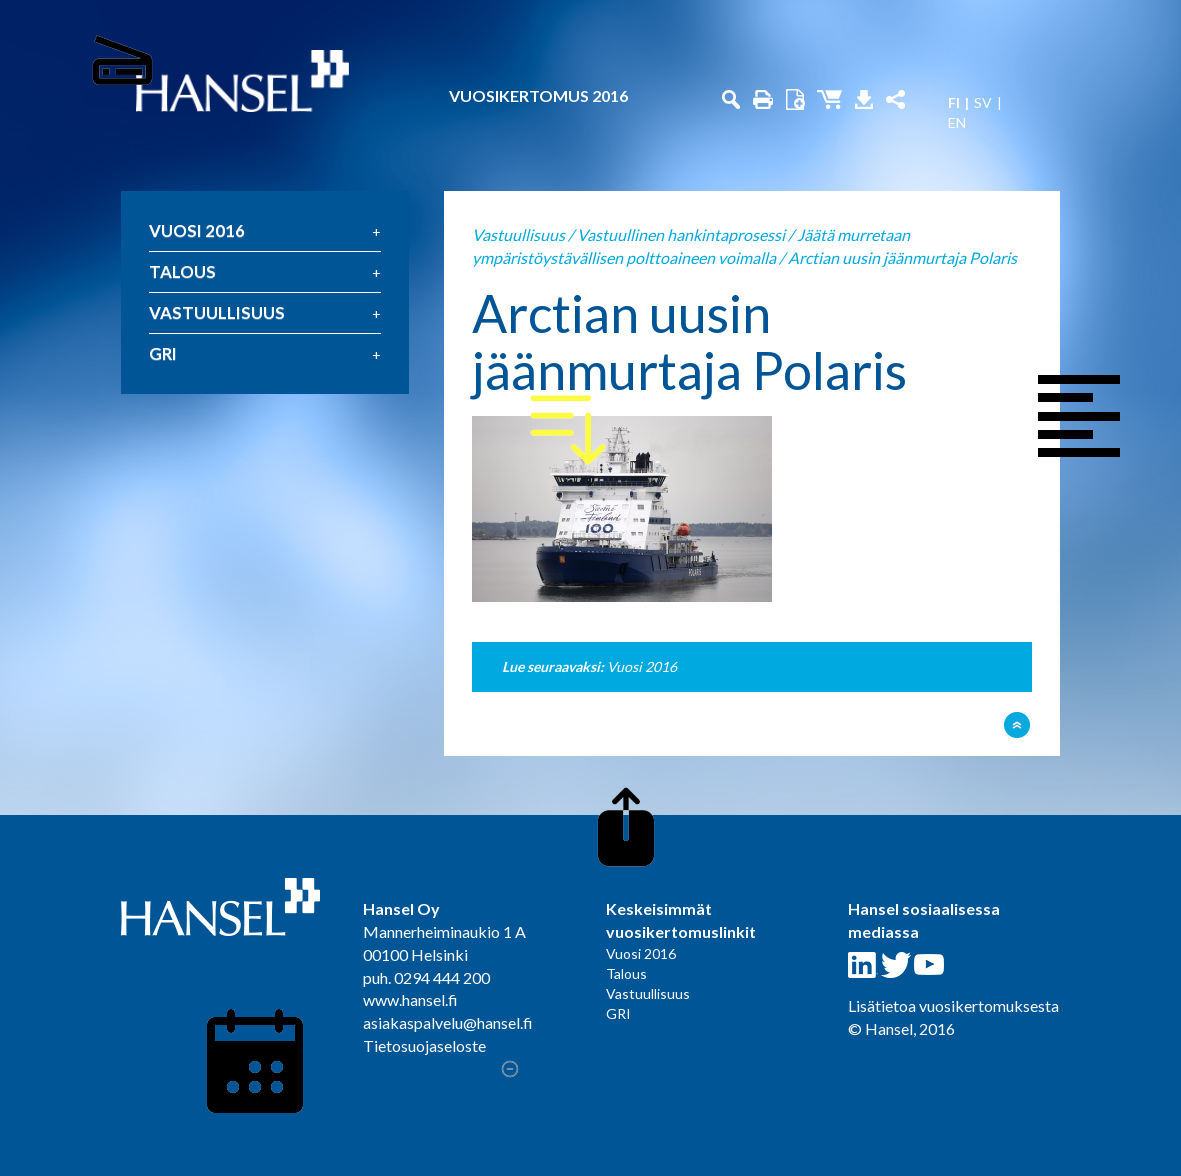  I want to click on remove an item from a list or cart, so click(510, 1069).